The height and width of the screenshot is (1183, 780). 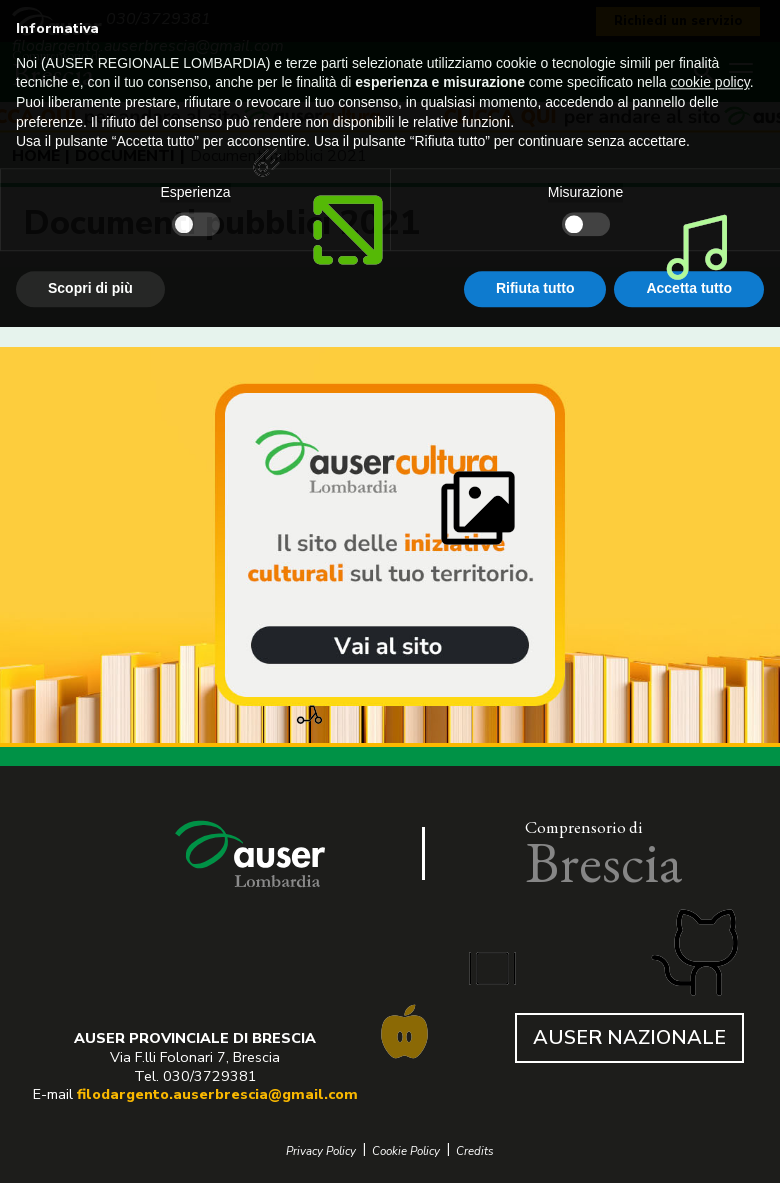 What do you see at coordinates (348, 230) in the screenshot?
I see `invert current selection` at bounding box center [348, 230].